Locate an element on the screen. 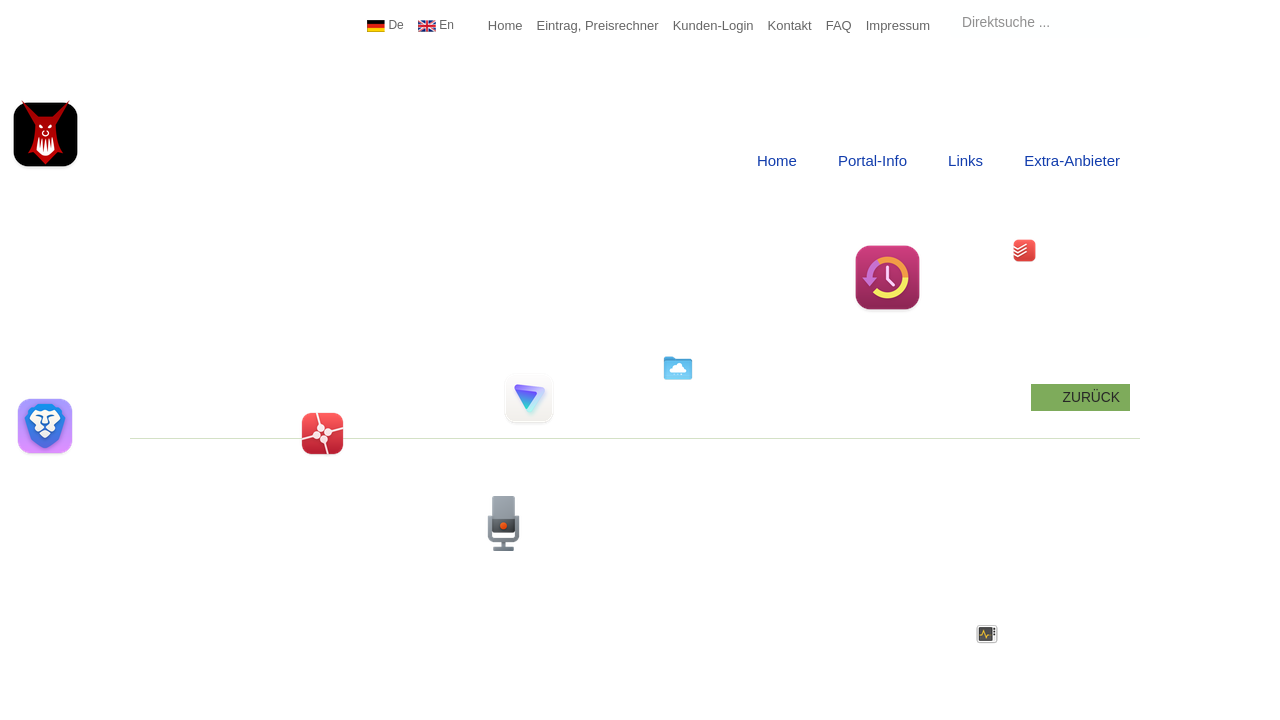  open rygel media server application is located at coordinates (322, 433).